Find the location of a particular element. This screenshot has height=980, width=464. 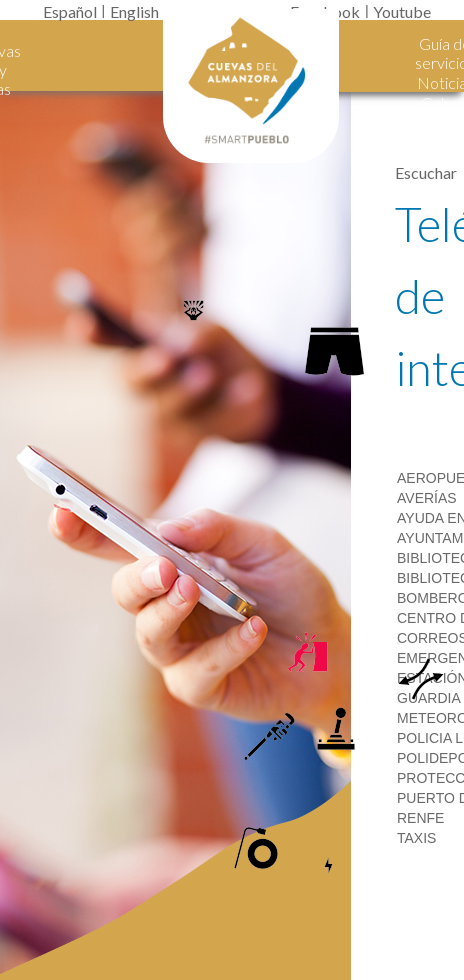

access vehicle repair or tire change tools is located at coordinates (256, 848).